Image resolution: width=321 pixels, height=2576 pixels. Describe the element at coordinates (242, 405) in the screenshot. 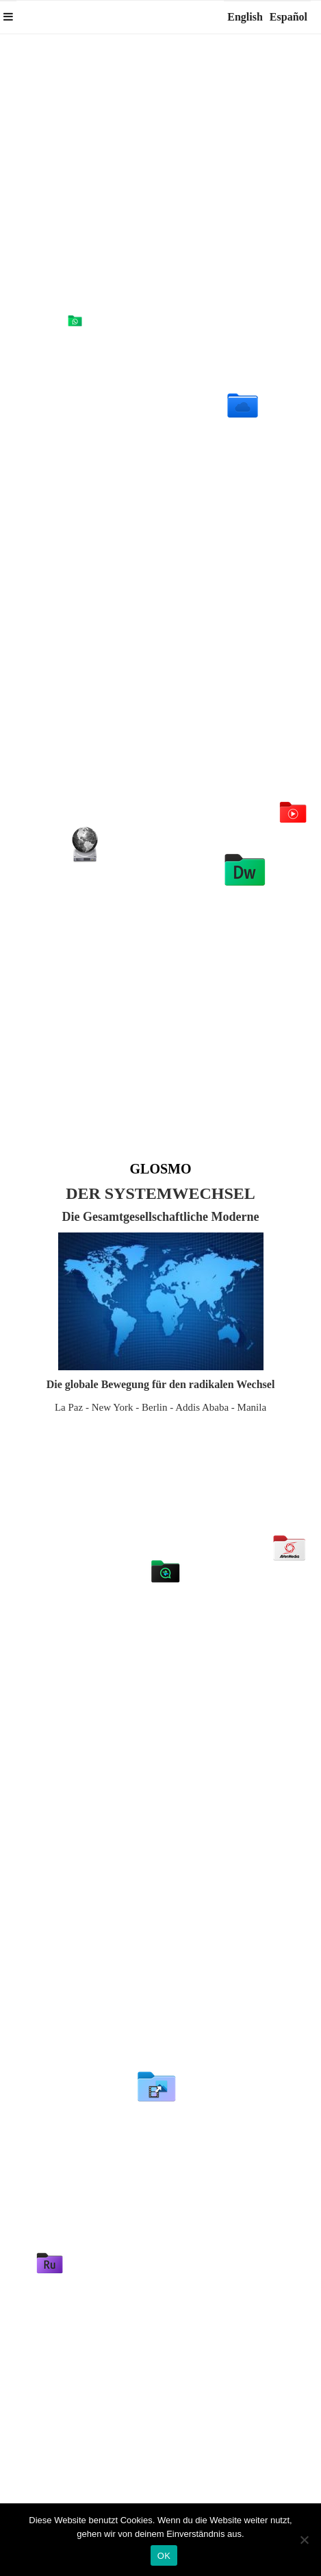

I see `access cloud-synced files and folders` at that location.